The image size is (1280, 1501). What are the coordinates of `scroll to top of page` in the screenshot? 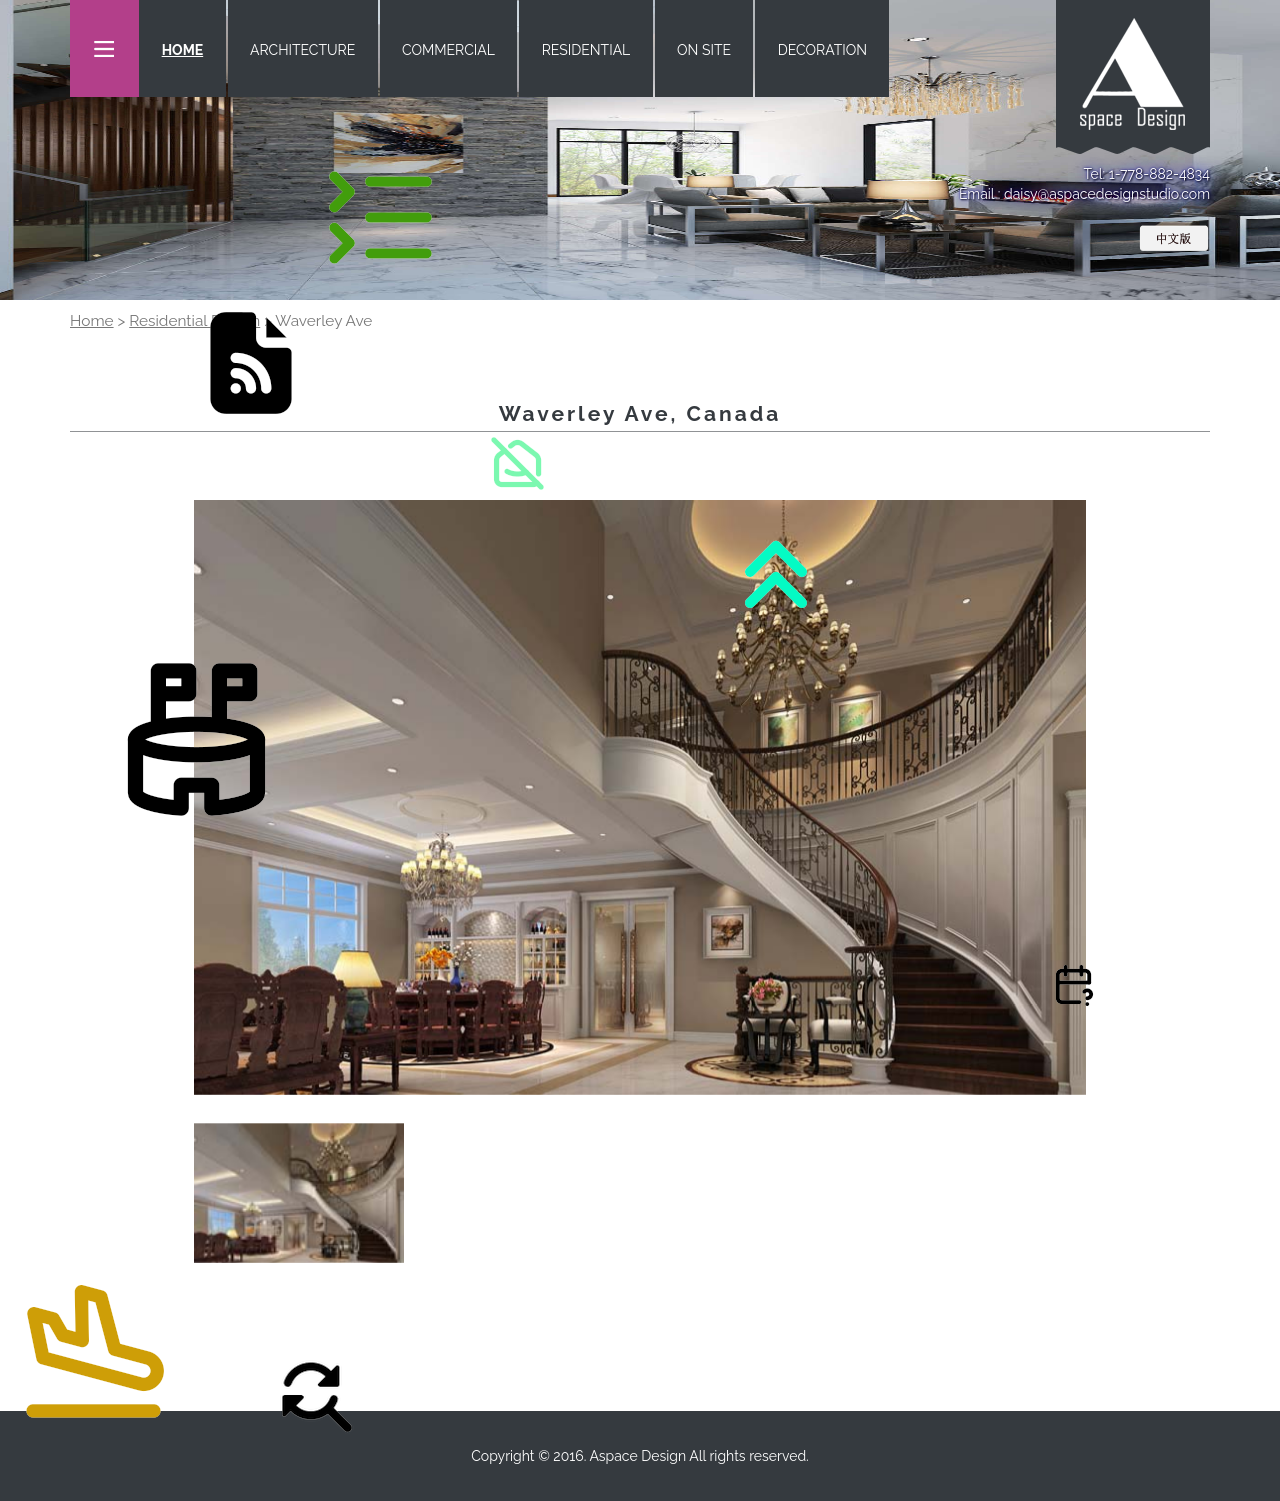 It's located at (776, 577).